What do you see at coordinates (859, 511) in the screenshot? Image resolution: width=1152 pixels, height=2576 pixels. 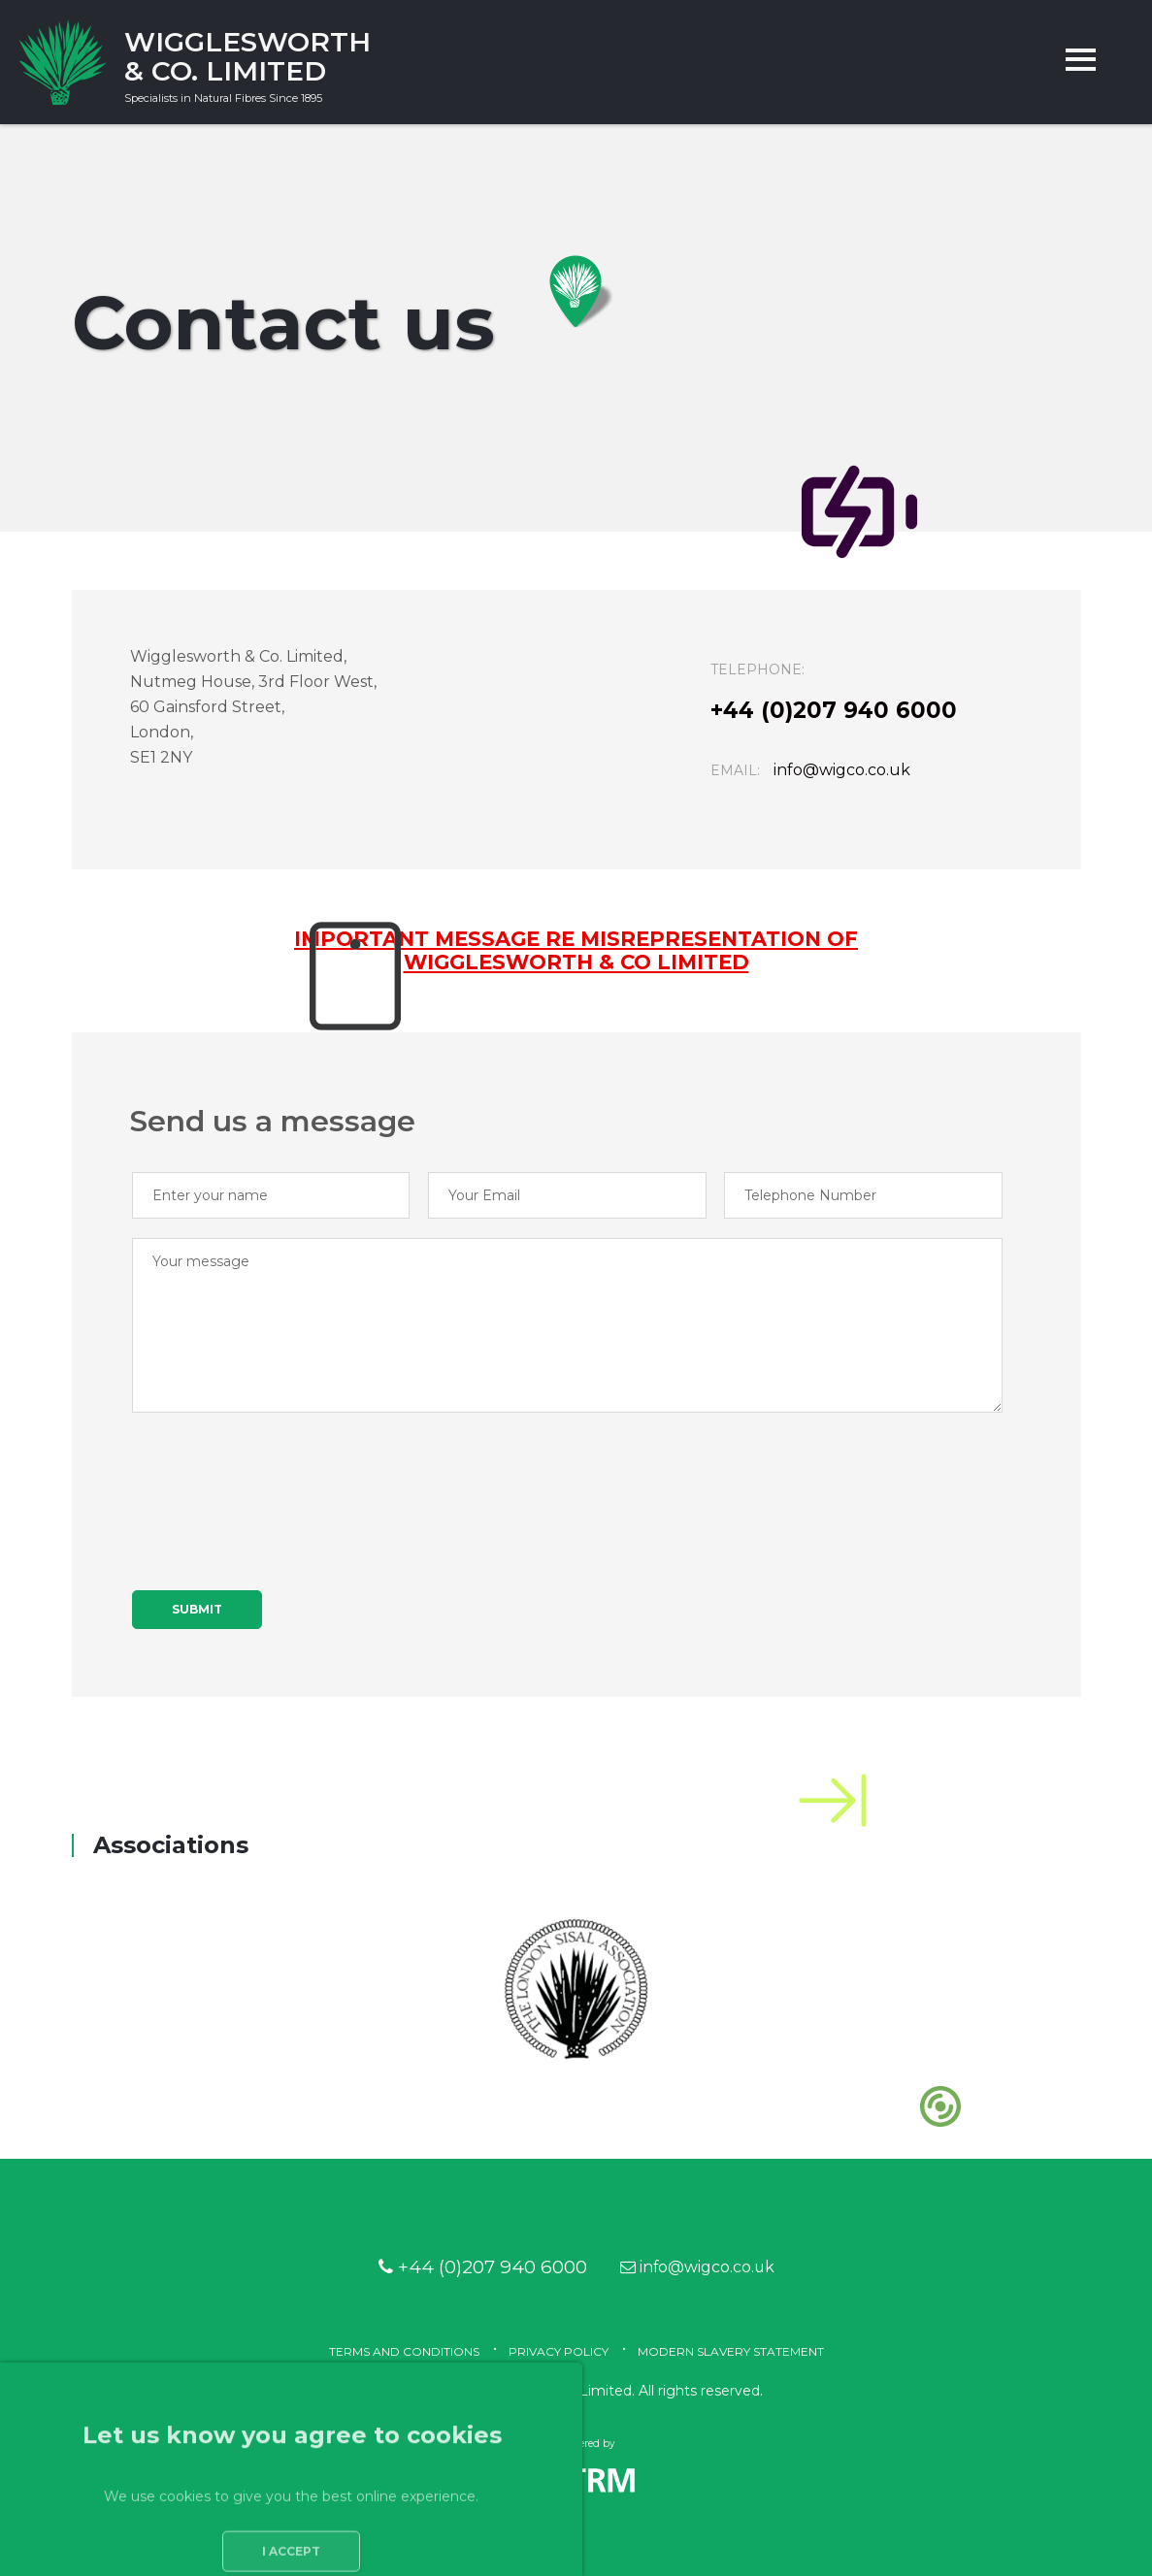 I see `view device charging status` at bounding box center [859, 511].